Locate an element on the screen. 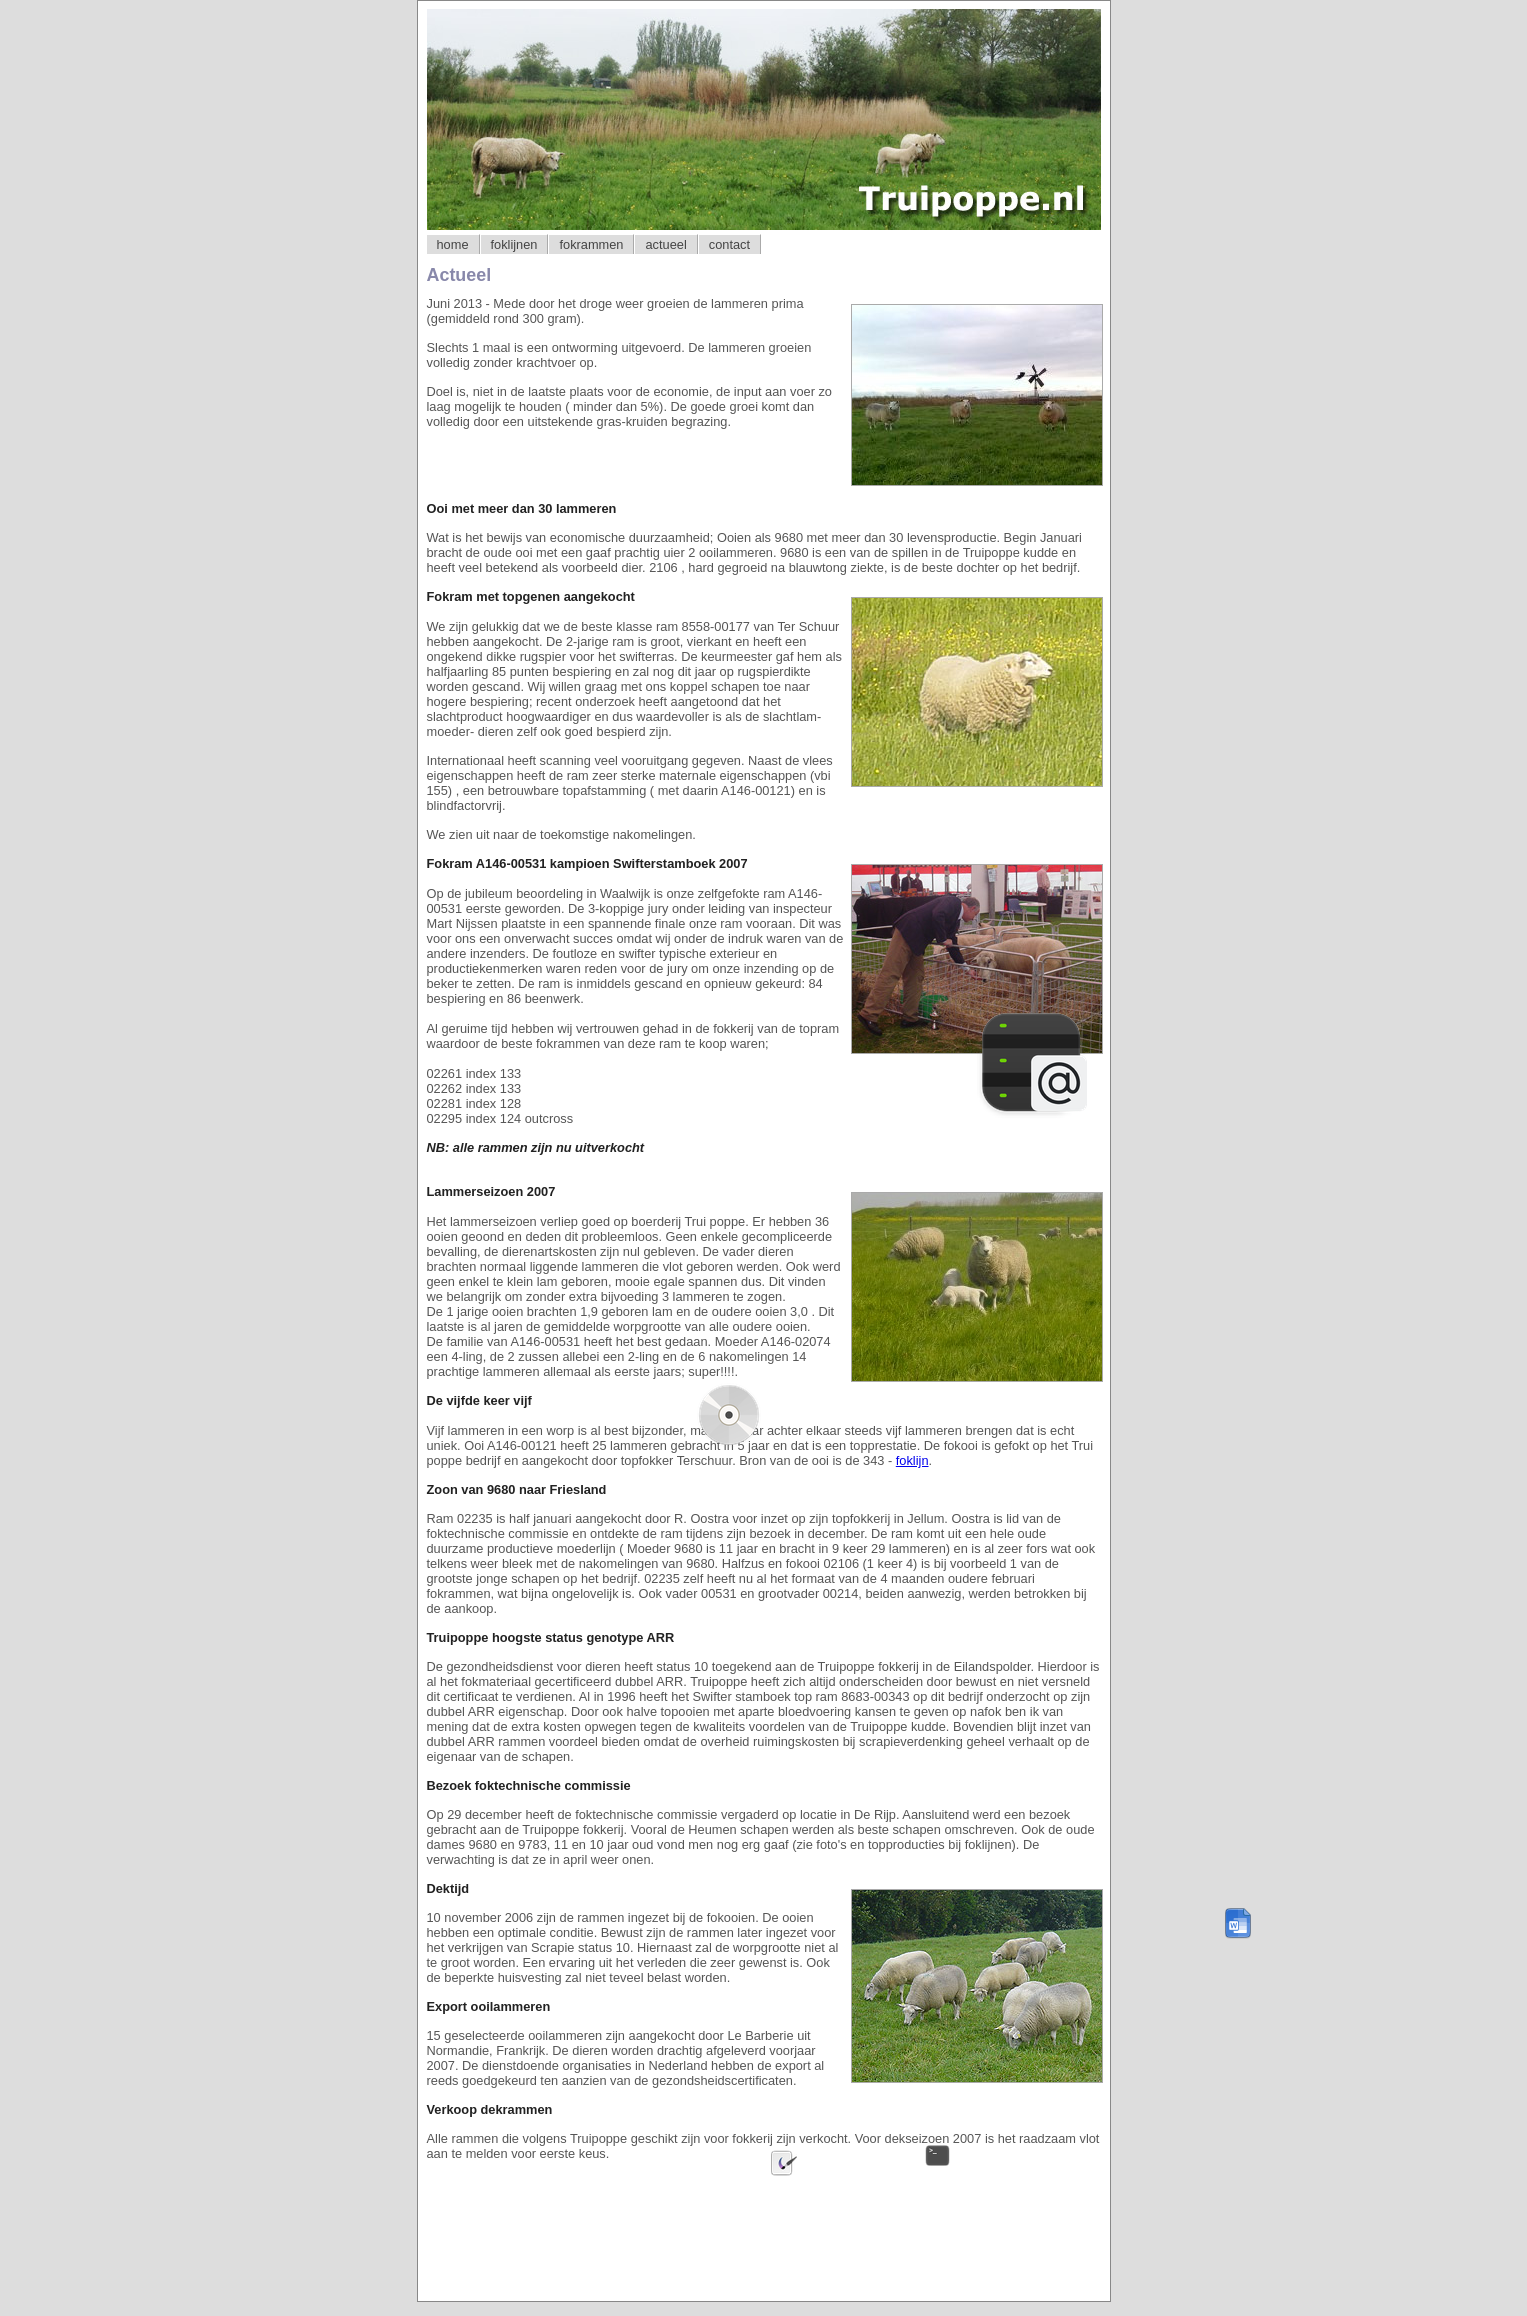 The image size is (1527, 2316). create a new application or software package is located at coordinates (784, 2163).